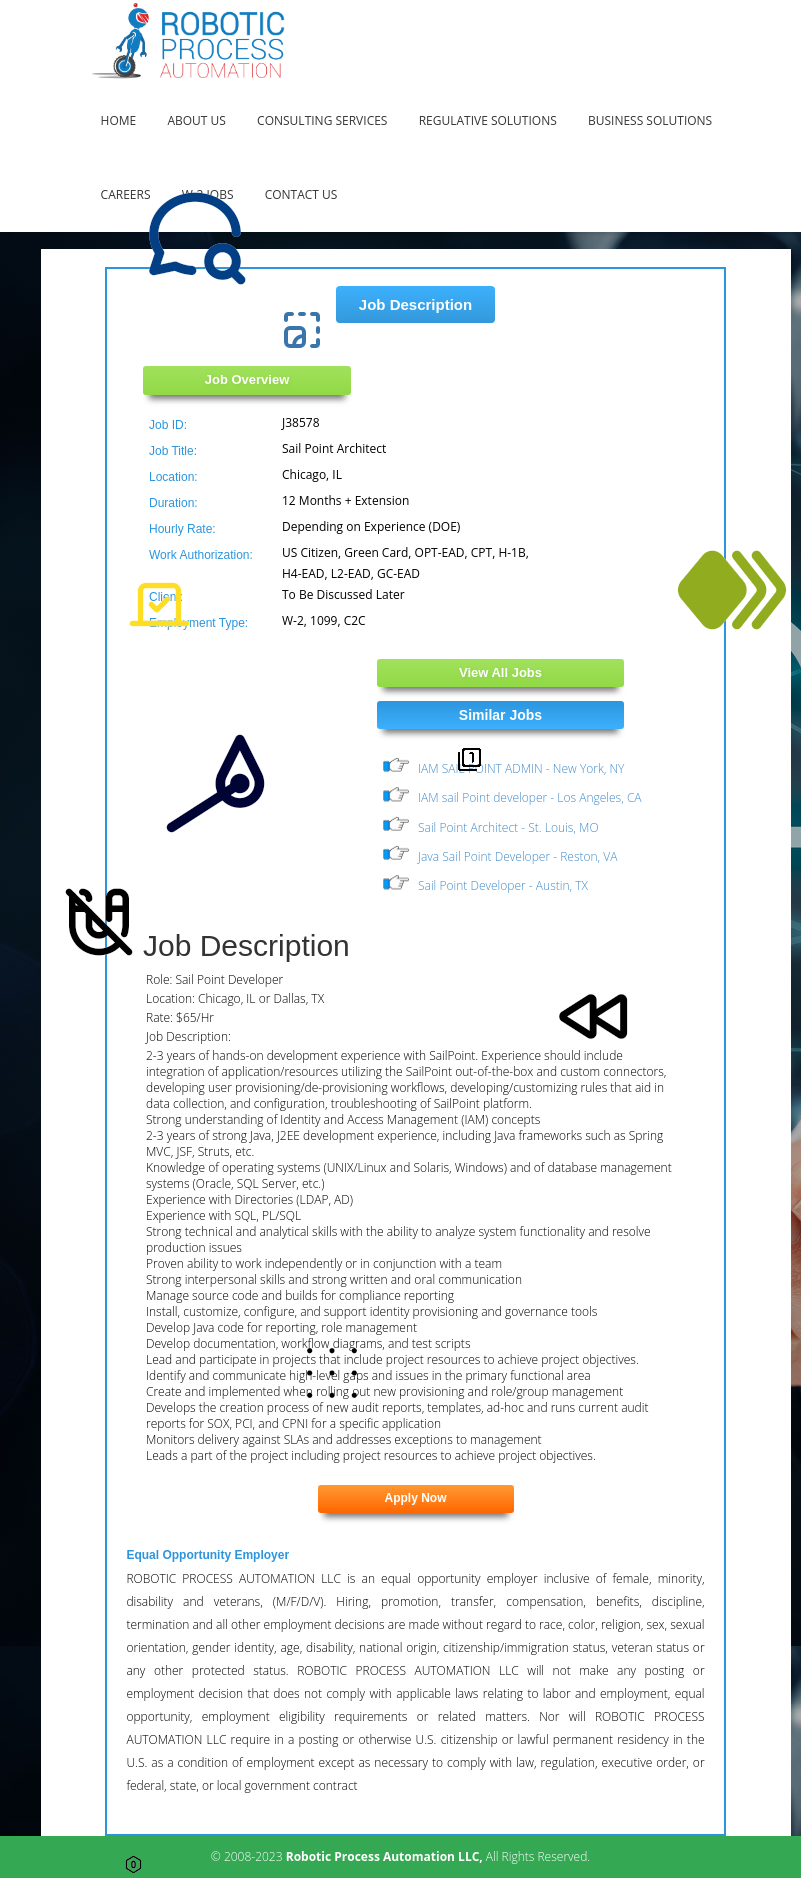 The image size is (801, 1888). What do you see at coordinates (215, 783) in the screenshot?
I see `ignite or start a fire feature` at bounding box center [215, 783].